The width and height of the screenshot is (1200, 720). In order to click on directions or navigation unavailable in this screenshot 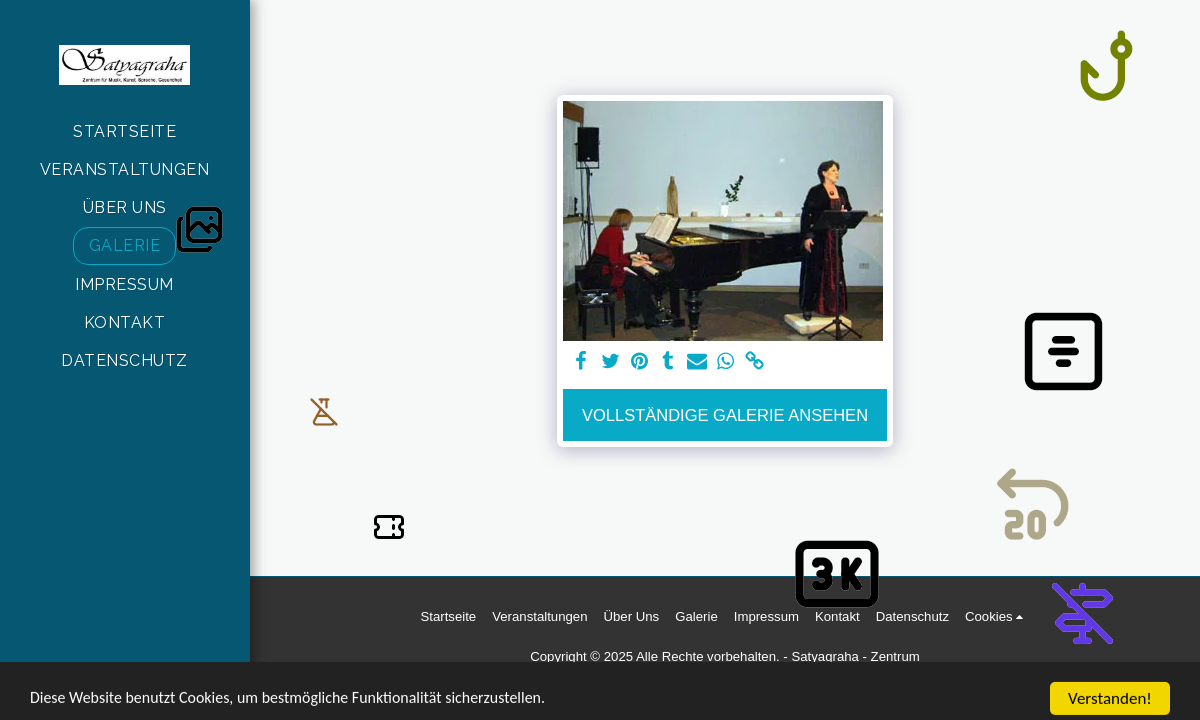, I will do `click(1082, 613)`.